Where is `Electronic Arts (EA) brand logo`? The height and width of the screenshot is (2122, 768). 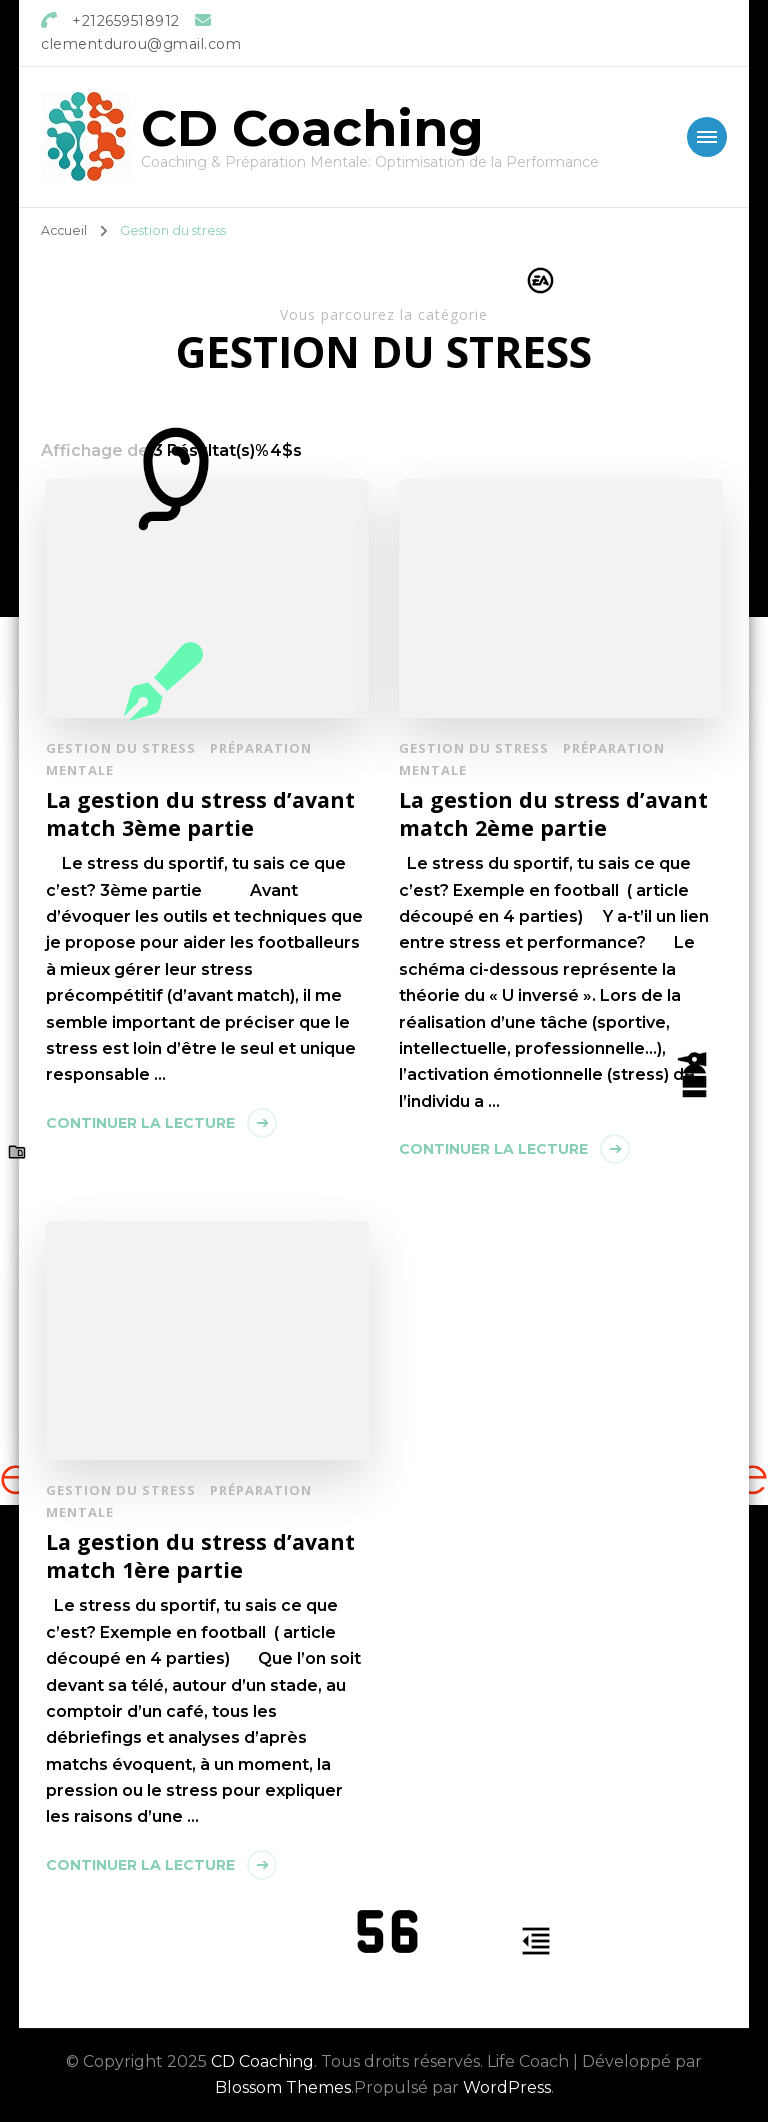
Electronic Arts (EA) brand logo is located at coordinates (540, 280).